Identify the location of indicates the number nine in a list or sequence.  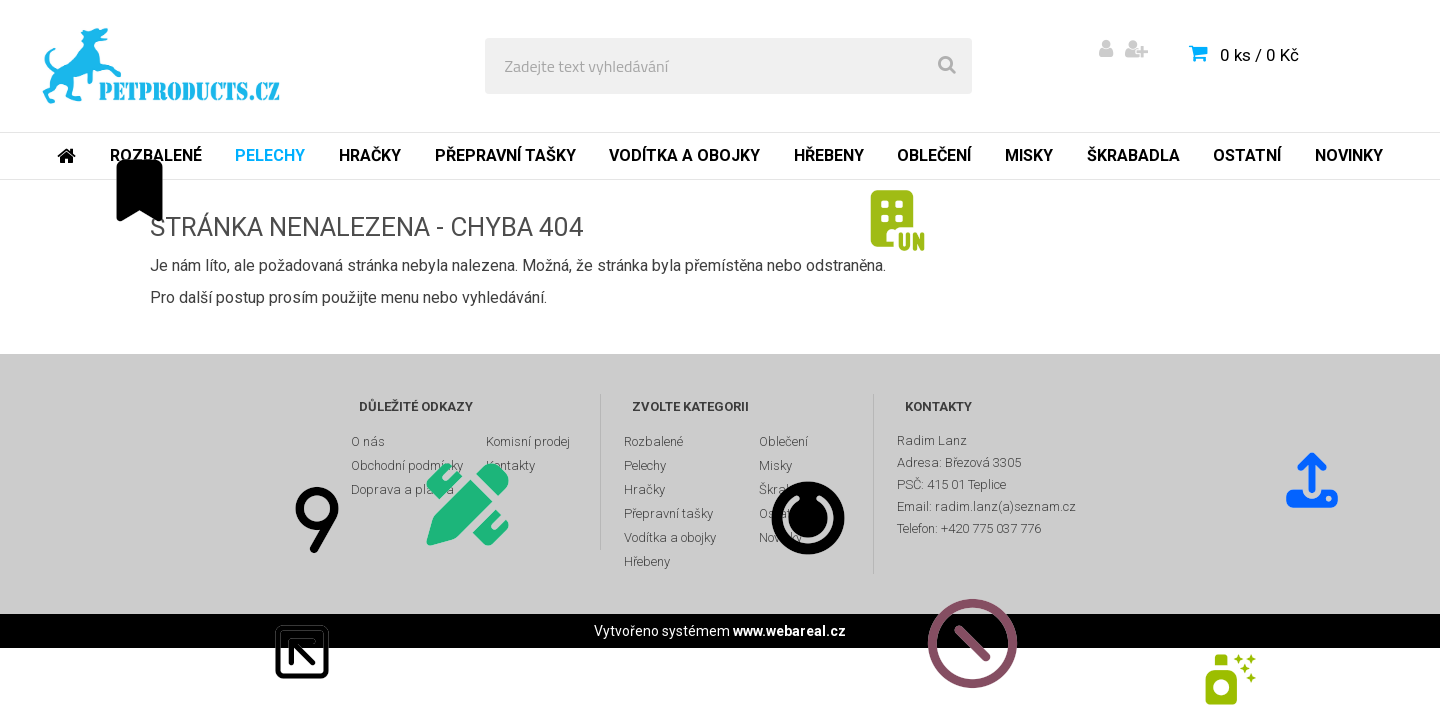
(317, 520).